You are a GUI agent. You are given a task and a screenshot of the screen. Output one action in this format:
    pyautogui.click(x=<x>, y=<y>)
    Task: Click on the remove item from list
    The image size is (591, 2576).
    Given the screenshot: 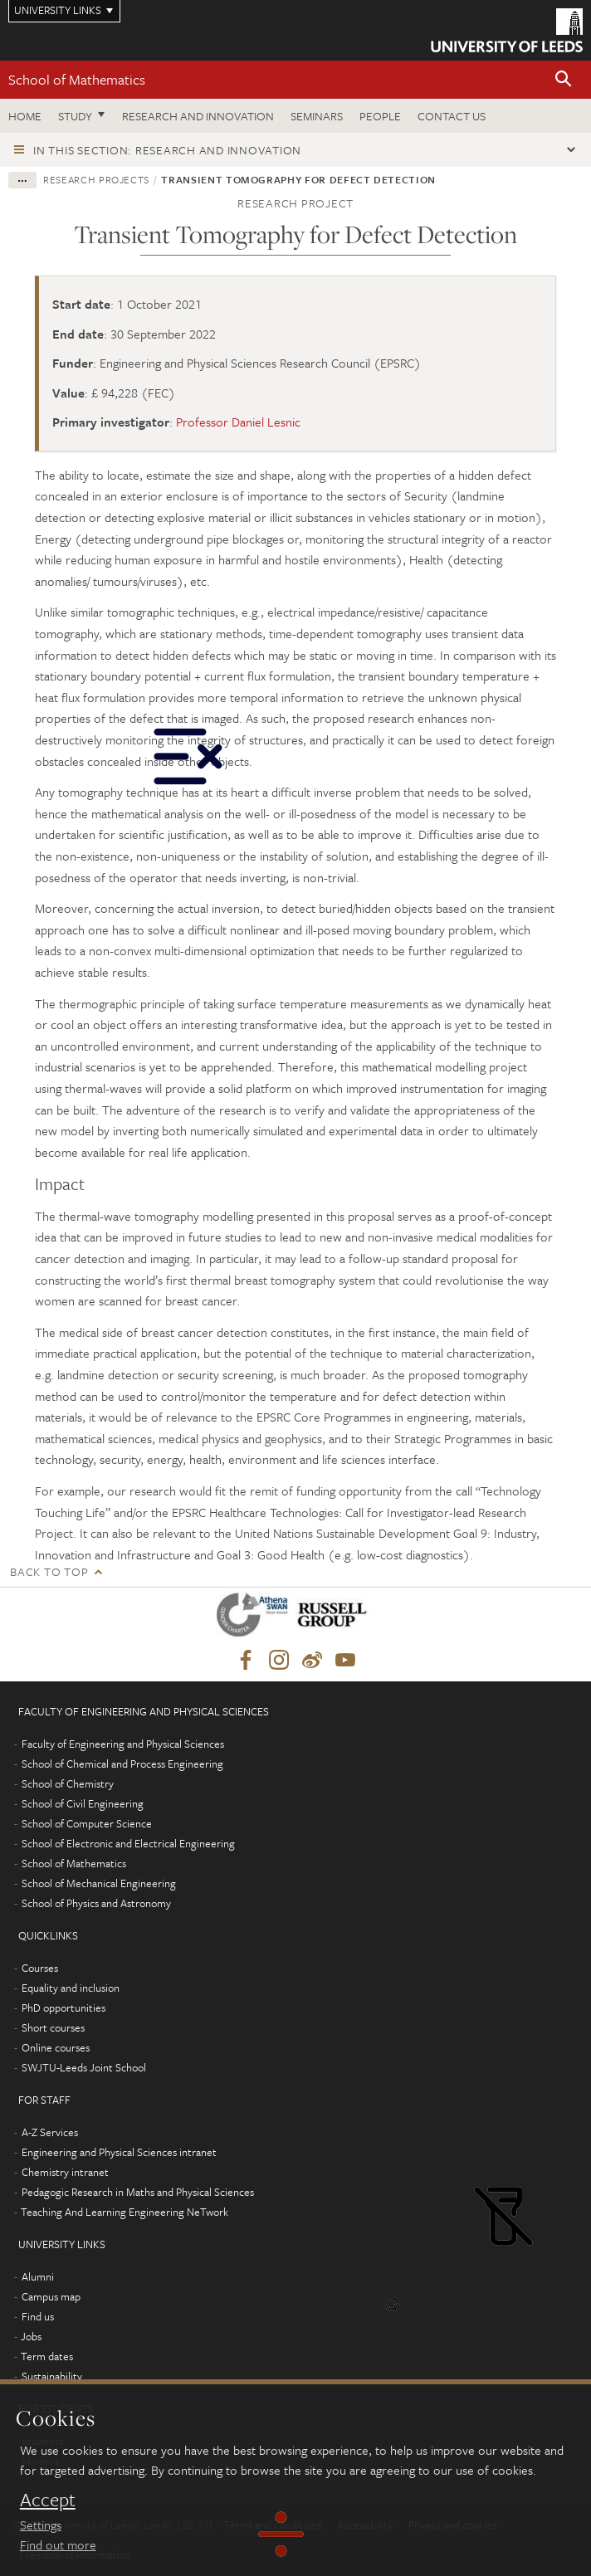 What is the action you would take?
    pyautogui.click(x=188, y=756)
    